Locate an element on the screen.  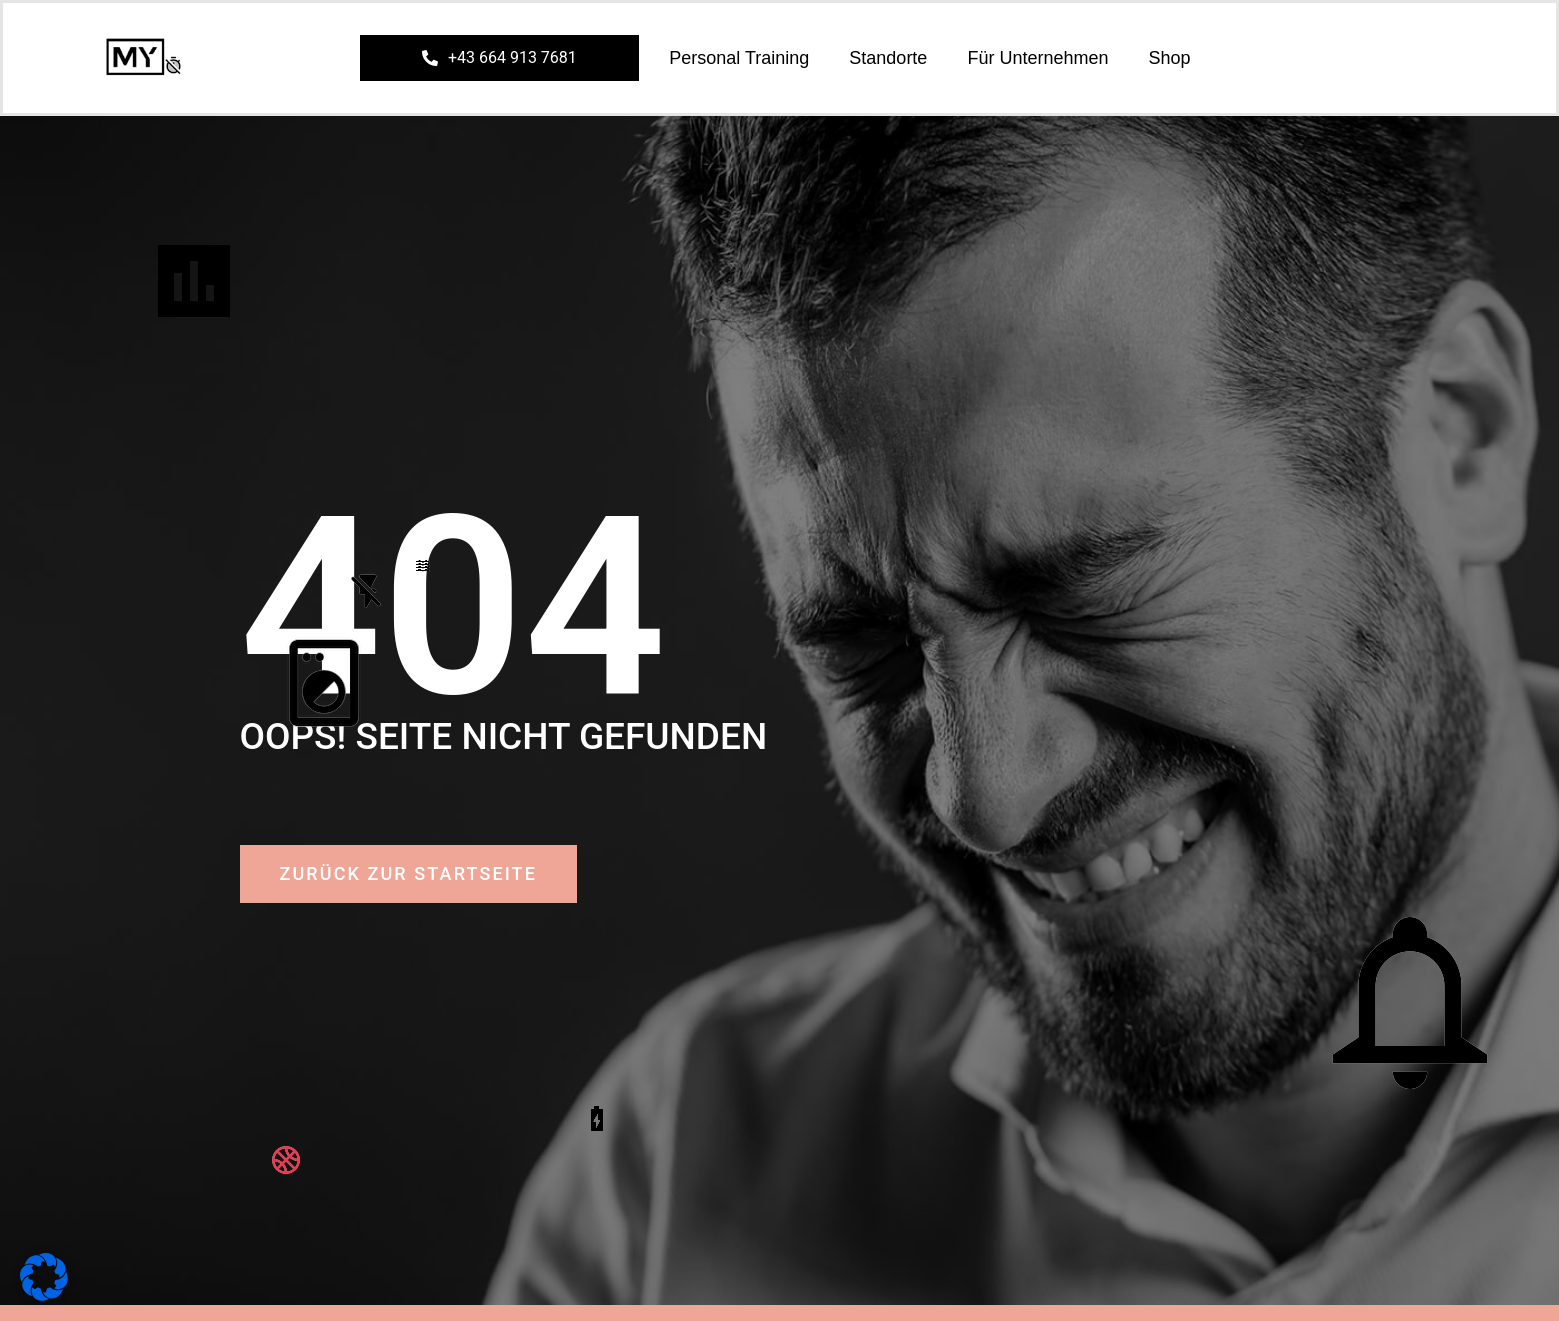
insert a chart or graph into a document is located at coordinates (194, 281).